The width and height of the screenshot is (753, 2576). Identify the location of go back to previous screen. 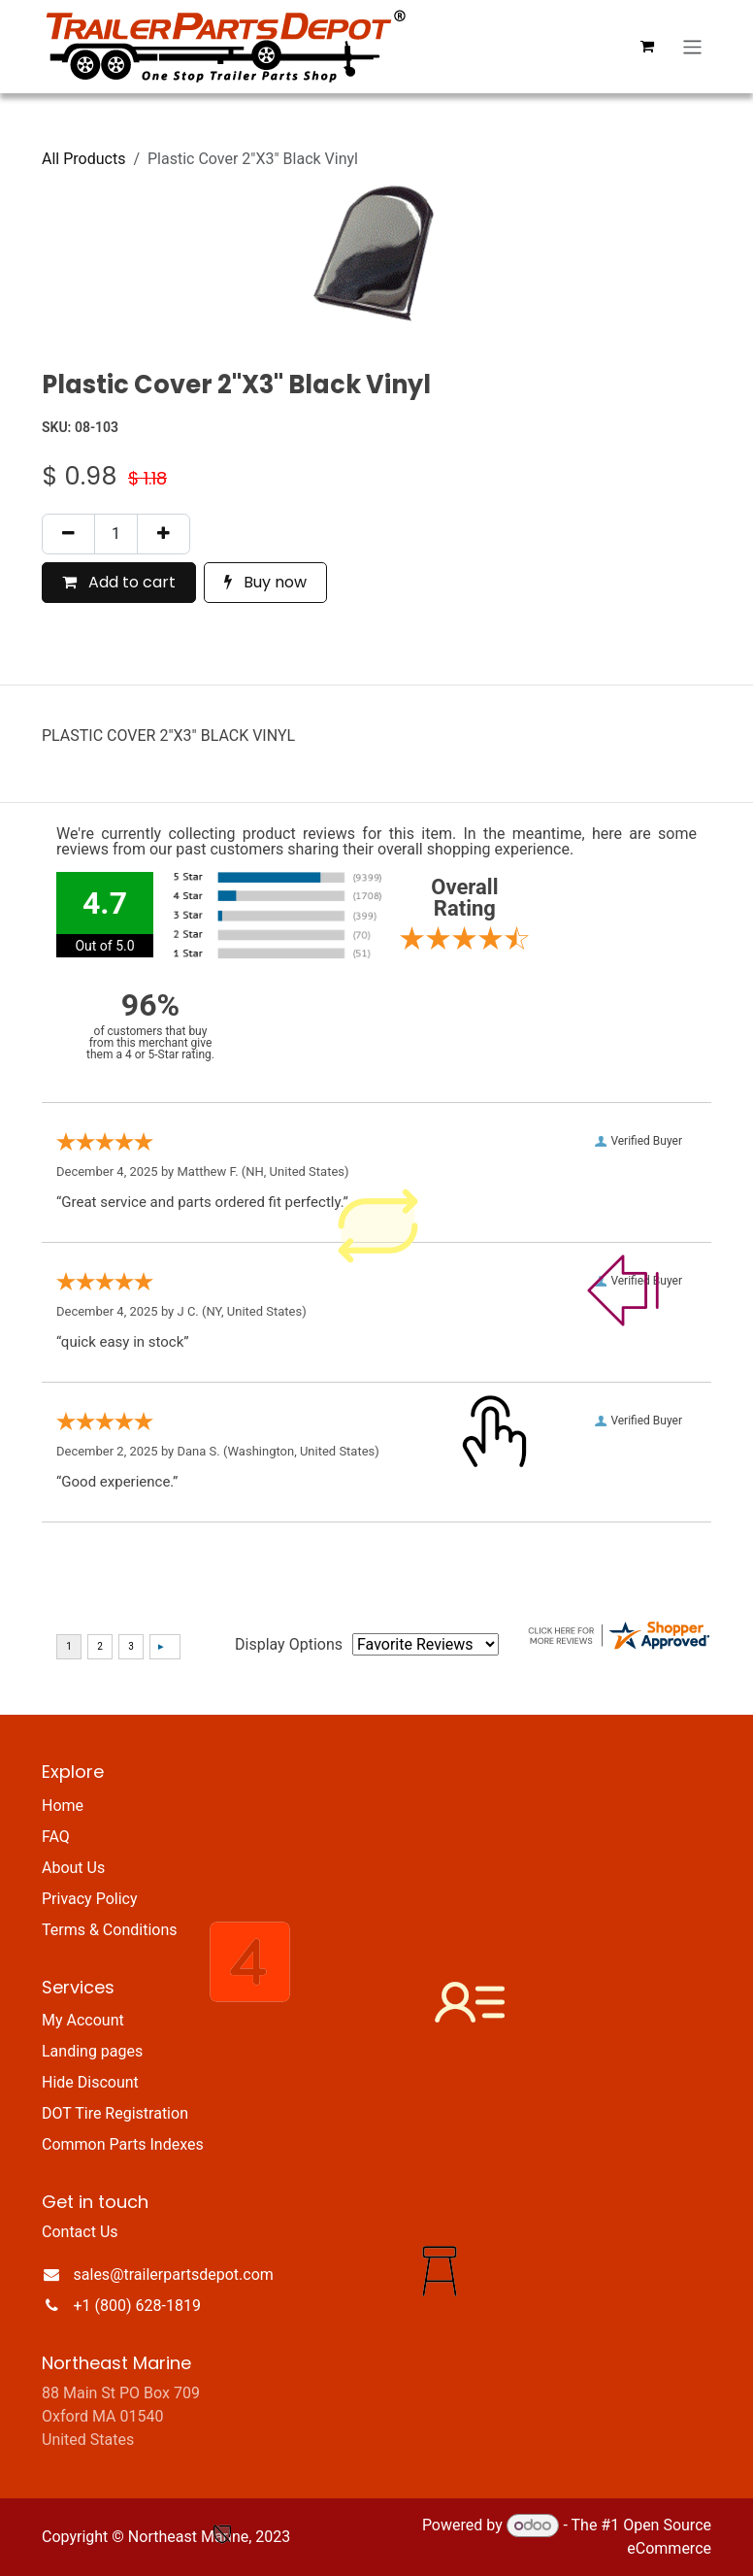
(626, 1290).